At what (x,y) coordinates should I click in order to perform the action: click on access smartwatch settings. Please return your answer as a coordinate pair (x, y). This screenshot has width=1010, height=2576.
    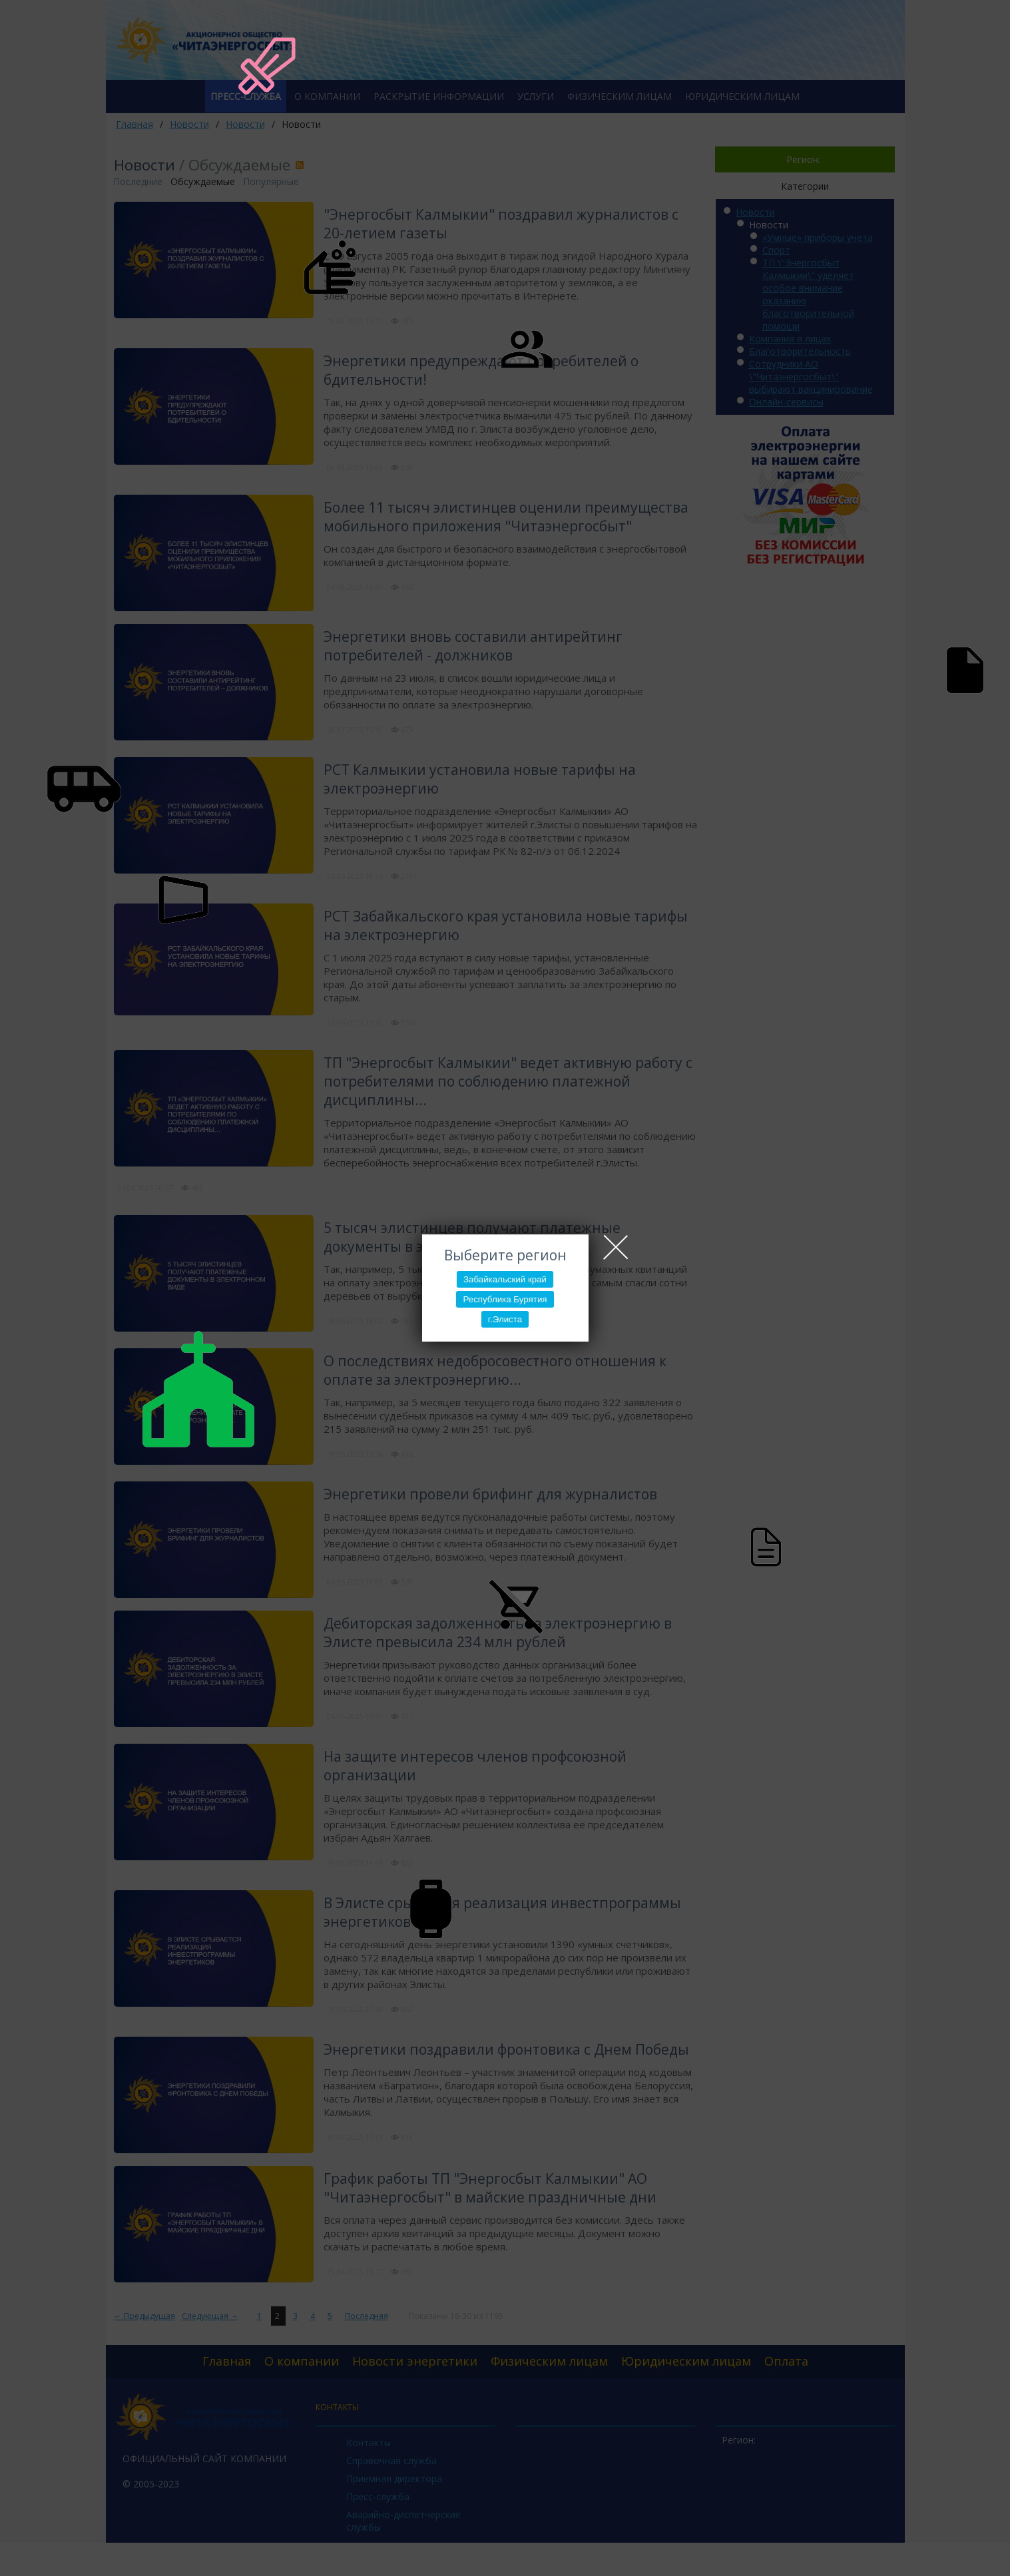
    Looking at the image, I should click on (431, 1909).